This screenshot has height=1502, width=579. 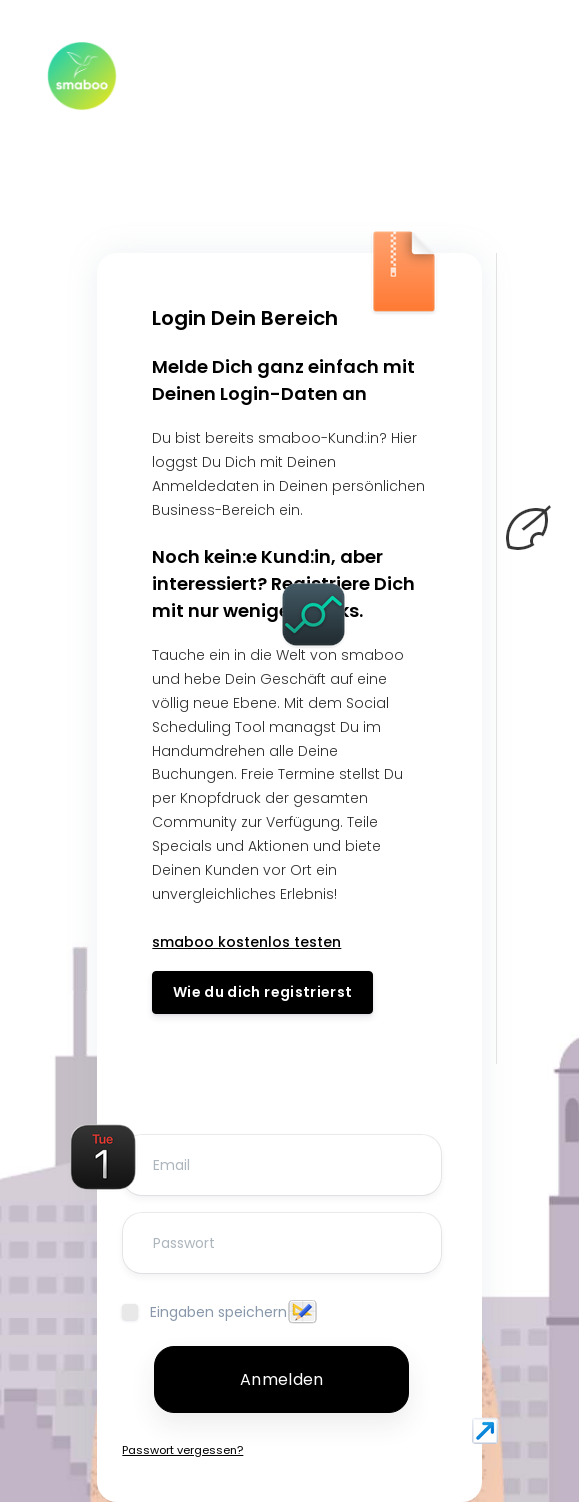 I want to click on access accessories and utility applications, so click(x=302, y=1311).